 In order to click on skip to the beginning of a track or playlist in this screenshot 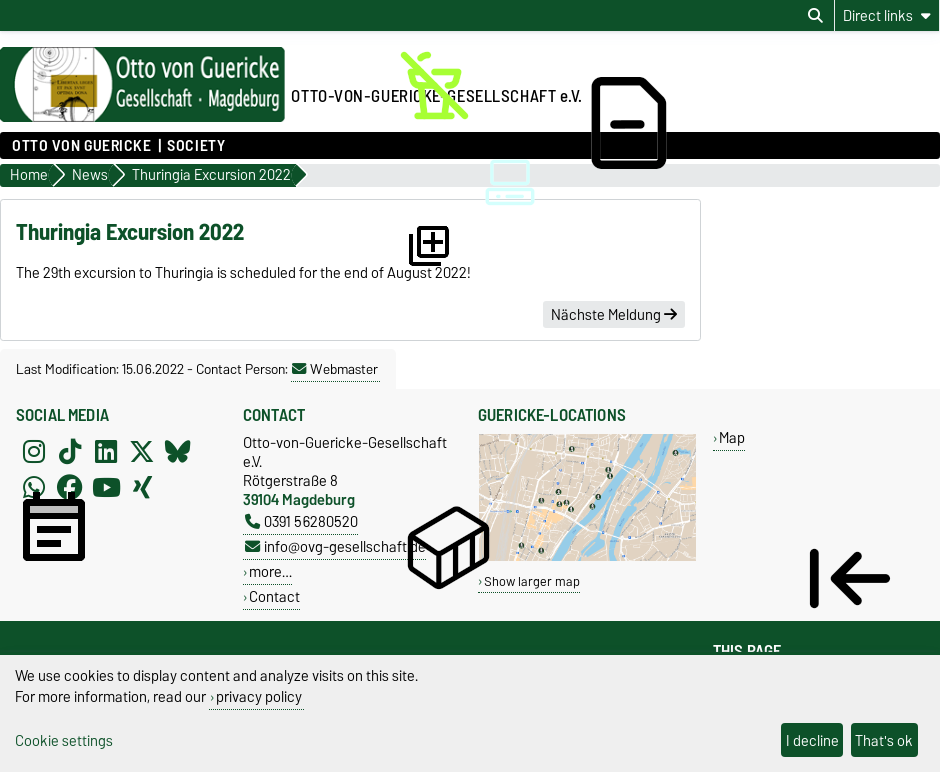, I will do `click(848, 578)`.